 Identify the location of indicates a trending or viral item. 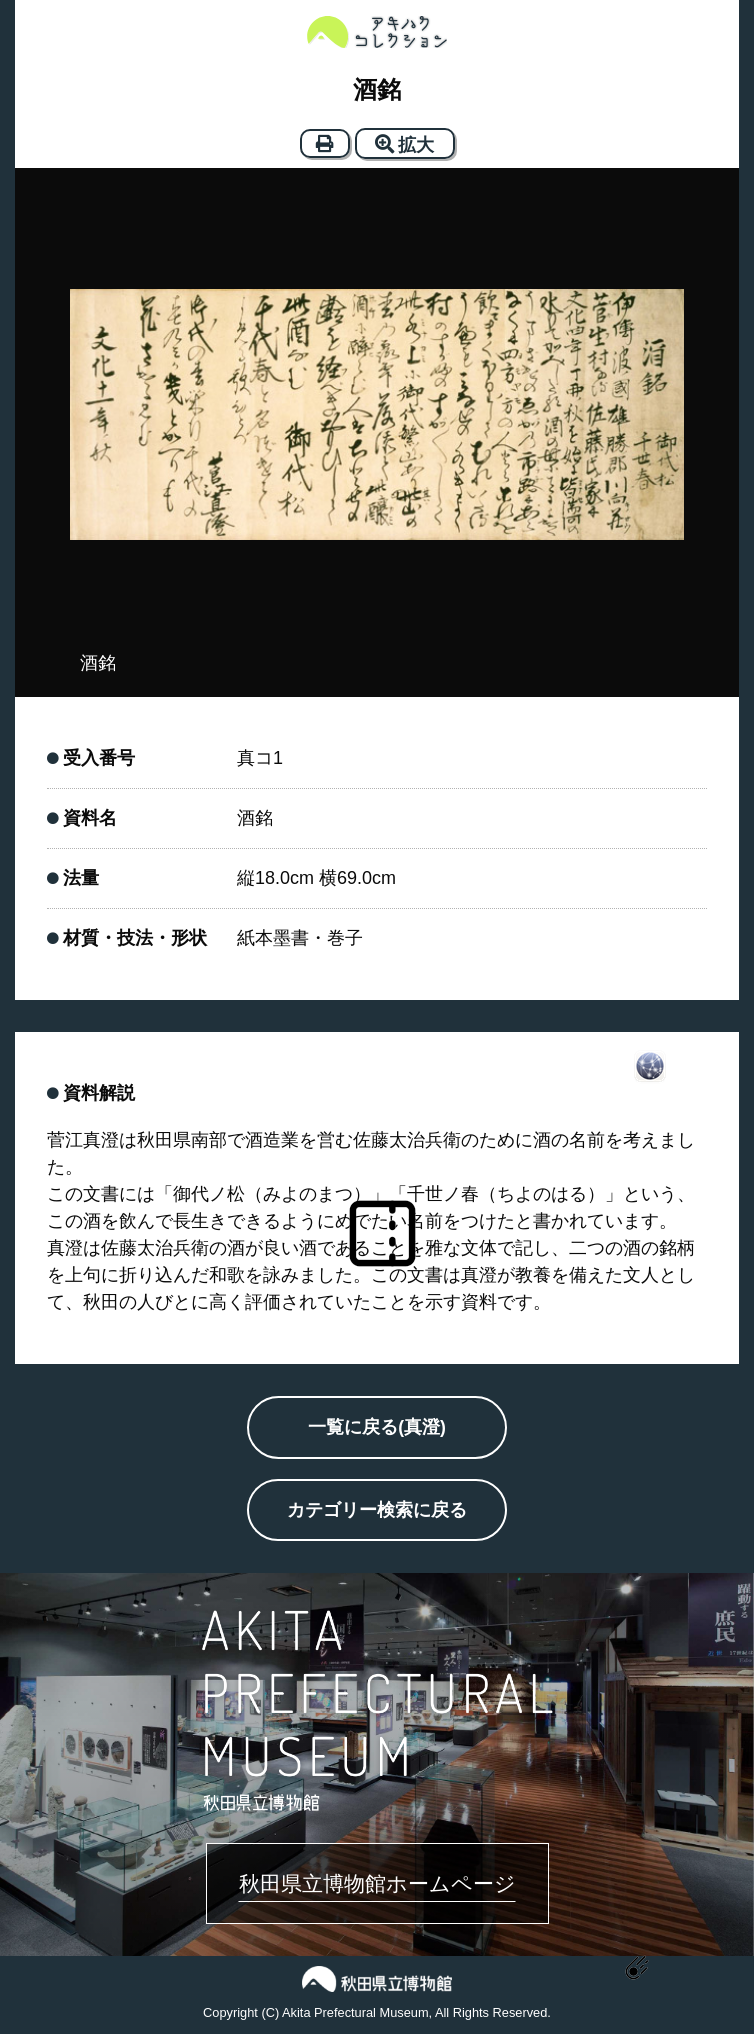
(637, 1968).